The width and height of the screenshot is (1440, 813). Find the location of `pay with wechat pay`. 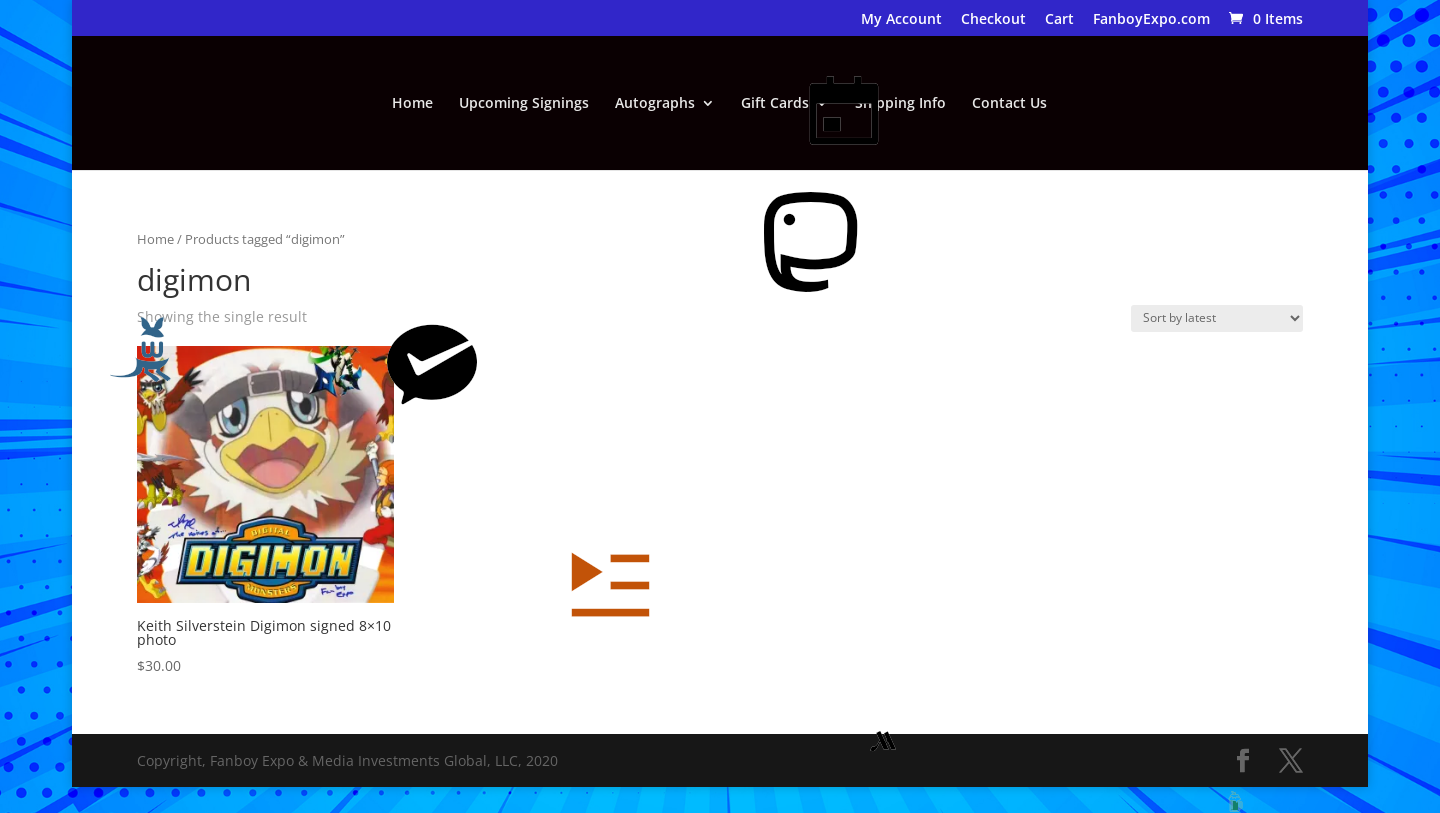

pay with wechat pay is located at coordinates (432, 363).